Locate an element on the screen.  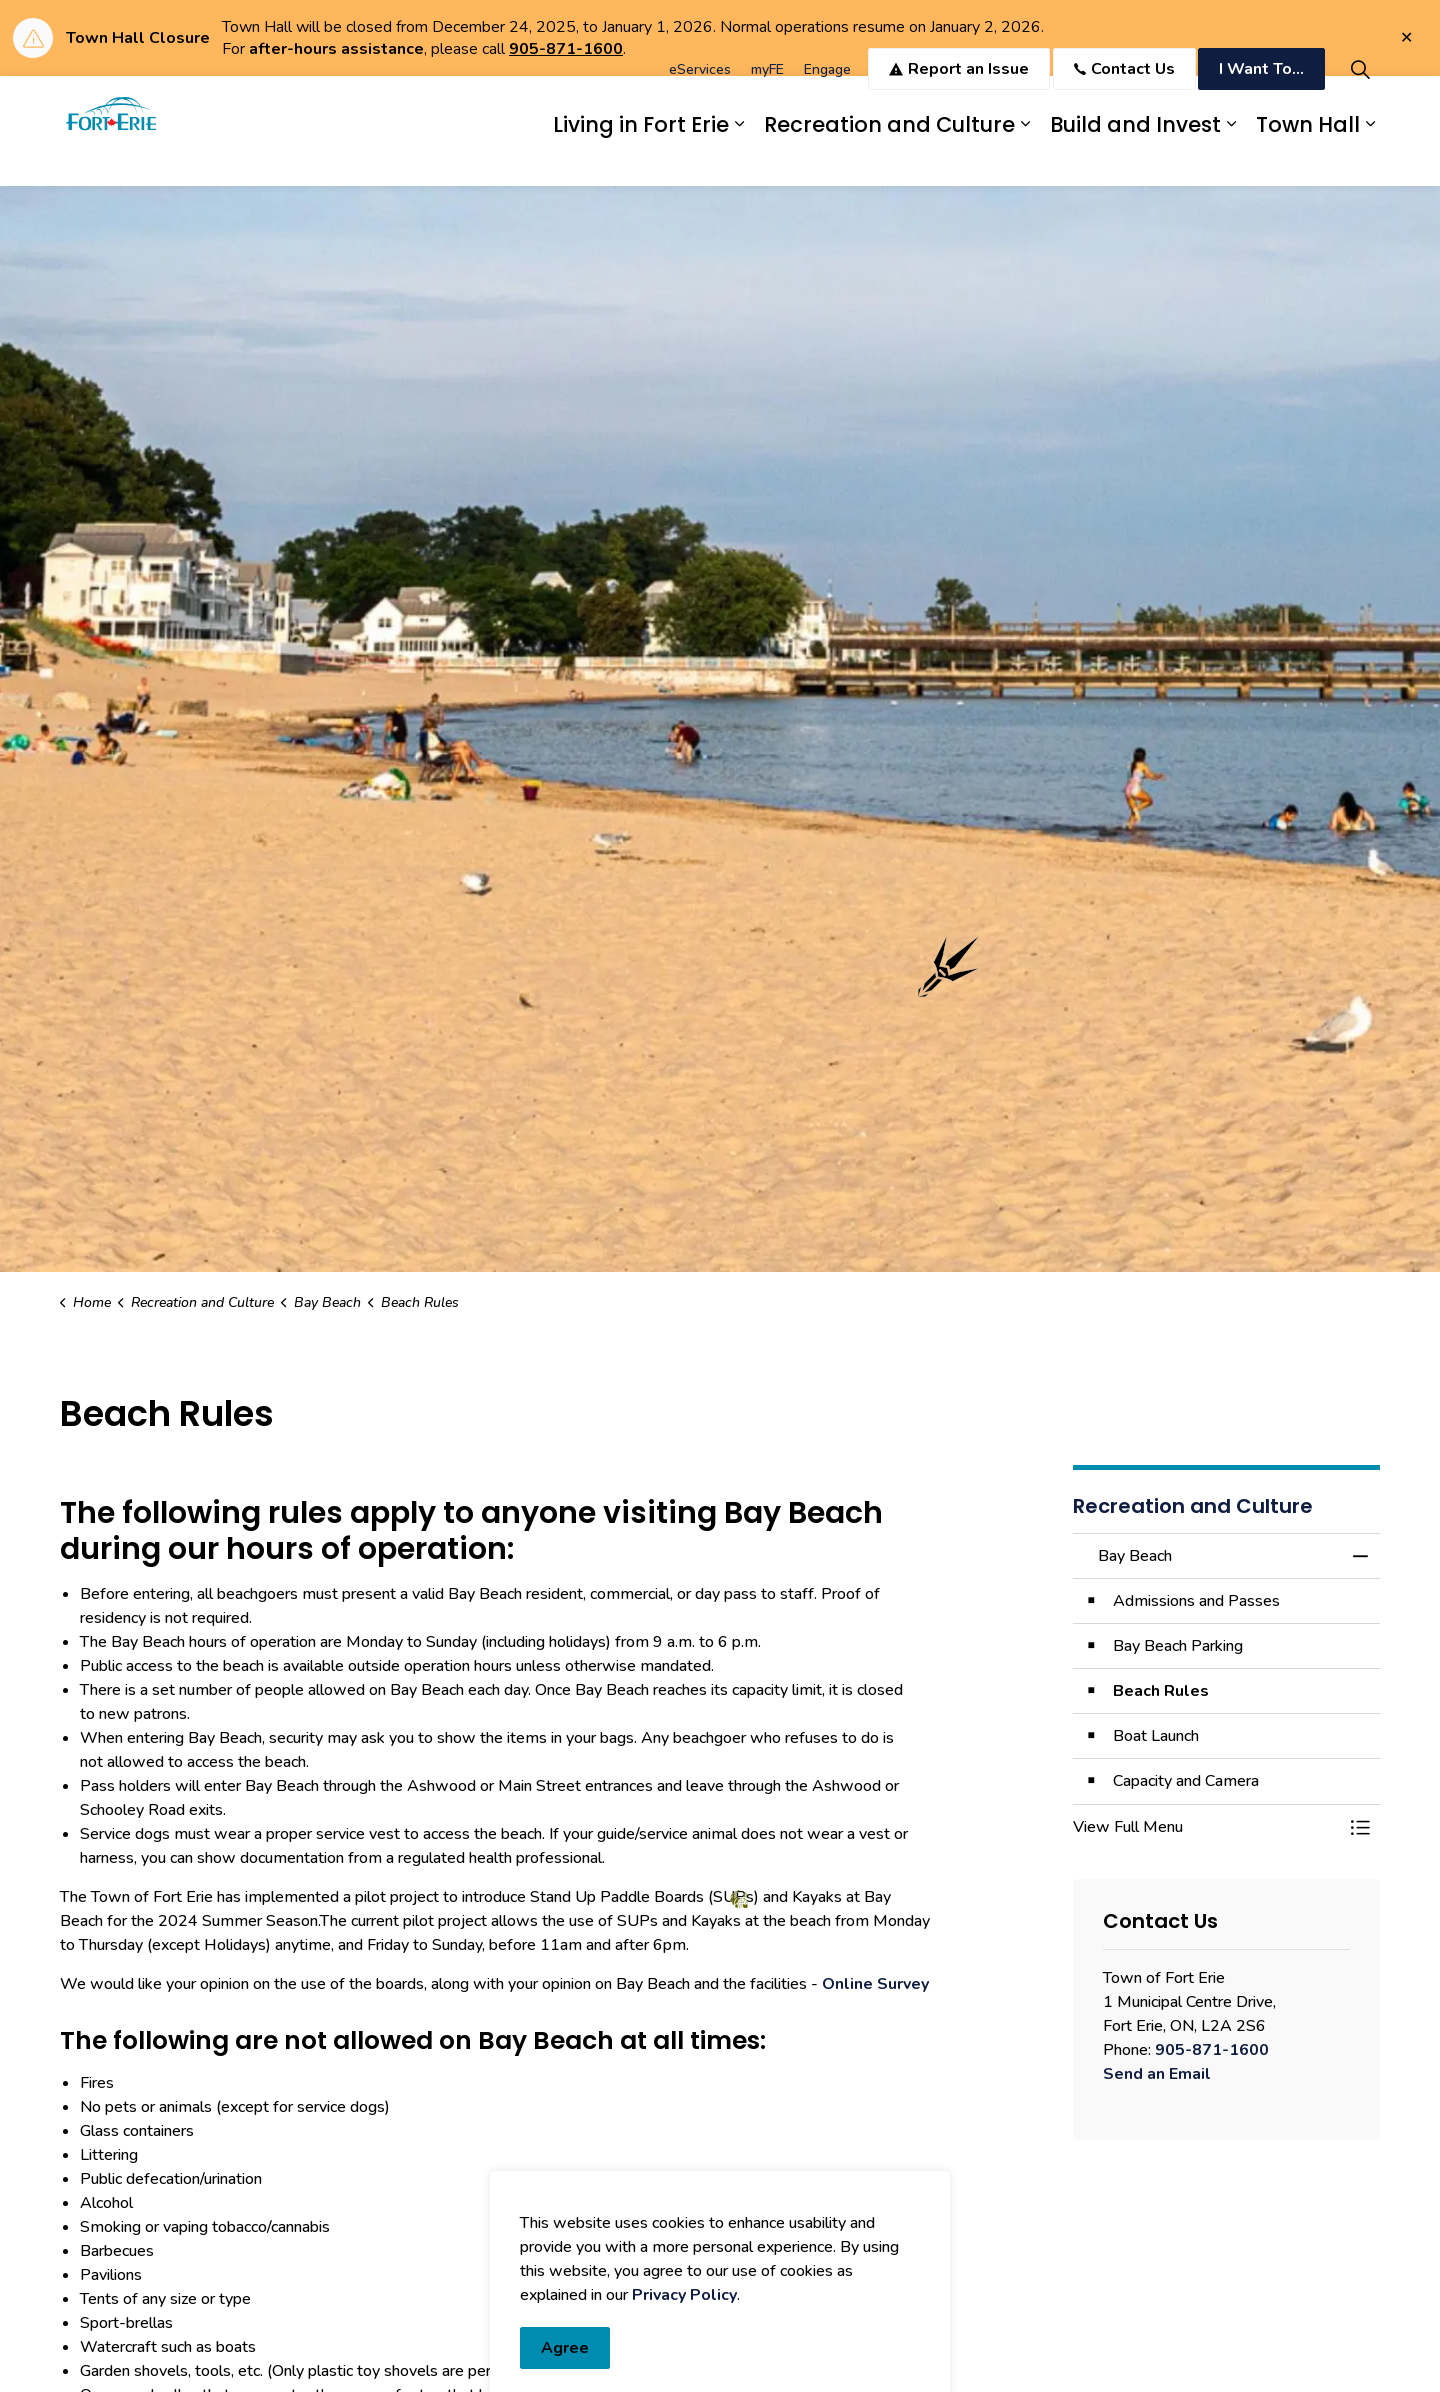
indicates harvest or abundance theme is located at coordinates (739, 1899).